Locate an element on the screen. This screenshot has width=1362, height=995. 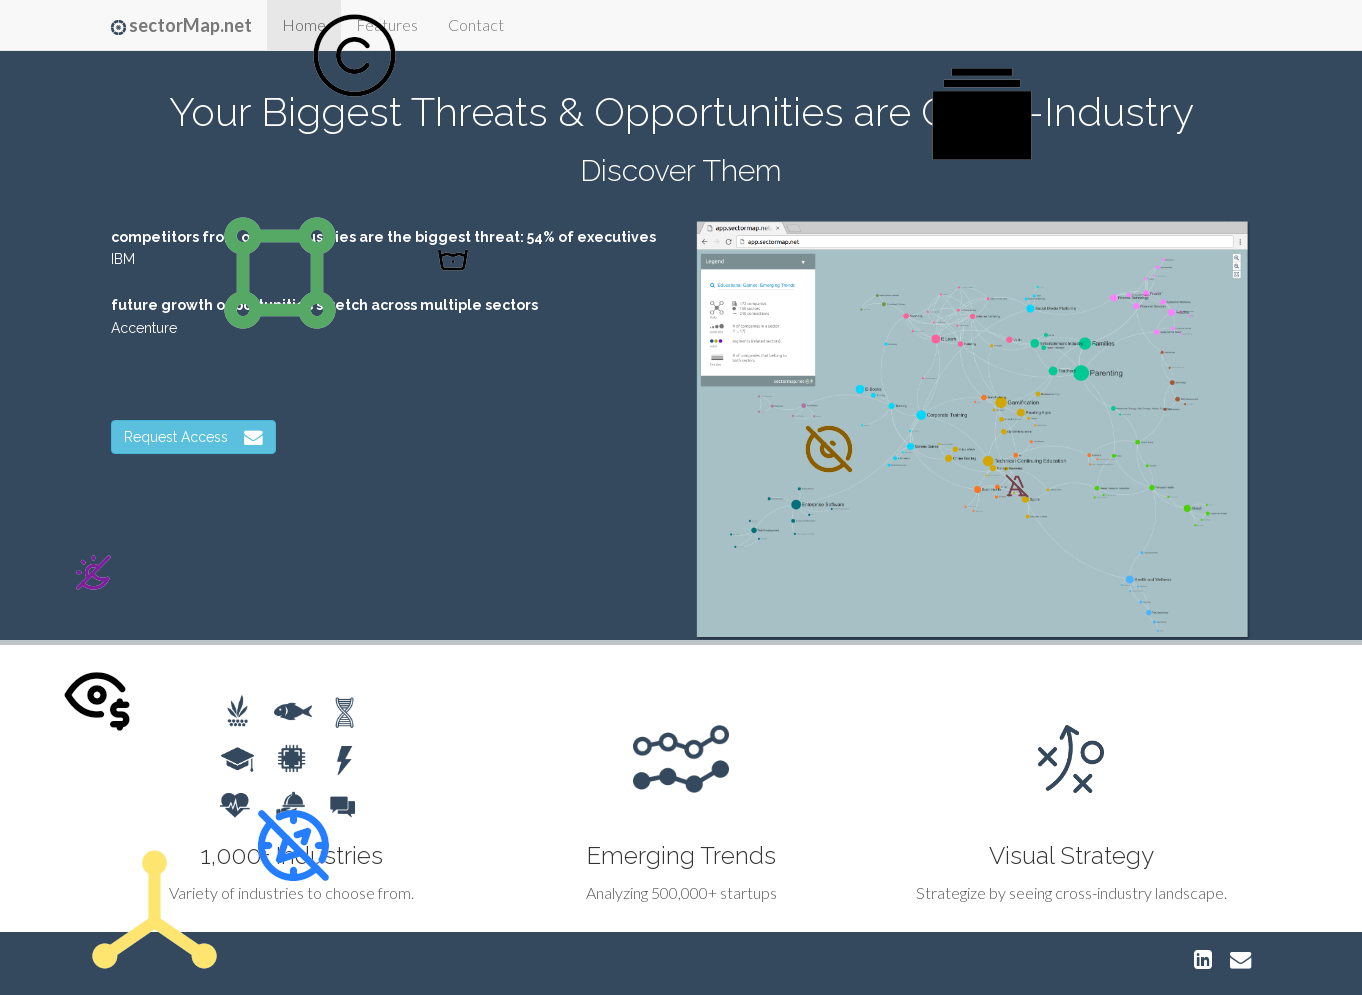
view ring network topology is located at coordinates (280, 273).